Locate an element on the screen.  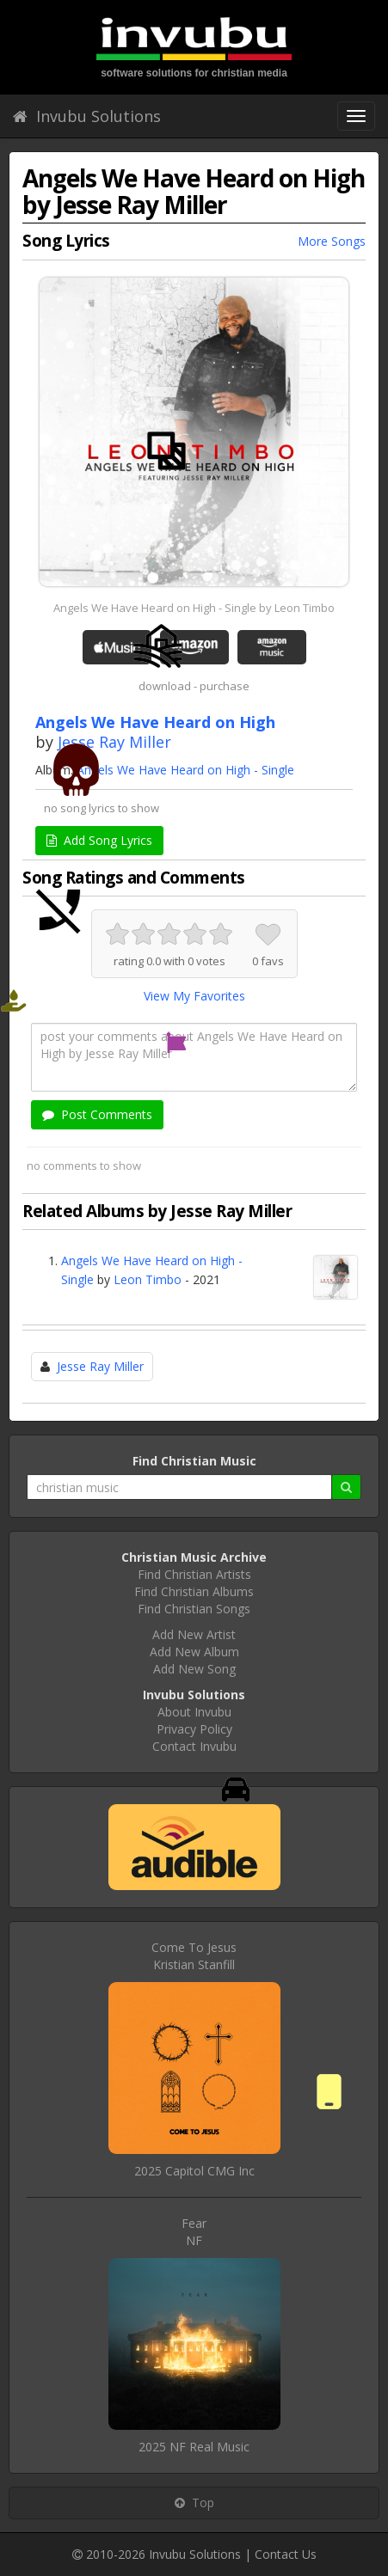
phone calls are disabled or unavailable is located at coordinates (59, 909).